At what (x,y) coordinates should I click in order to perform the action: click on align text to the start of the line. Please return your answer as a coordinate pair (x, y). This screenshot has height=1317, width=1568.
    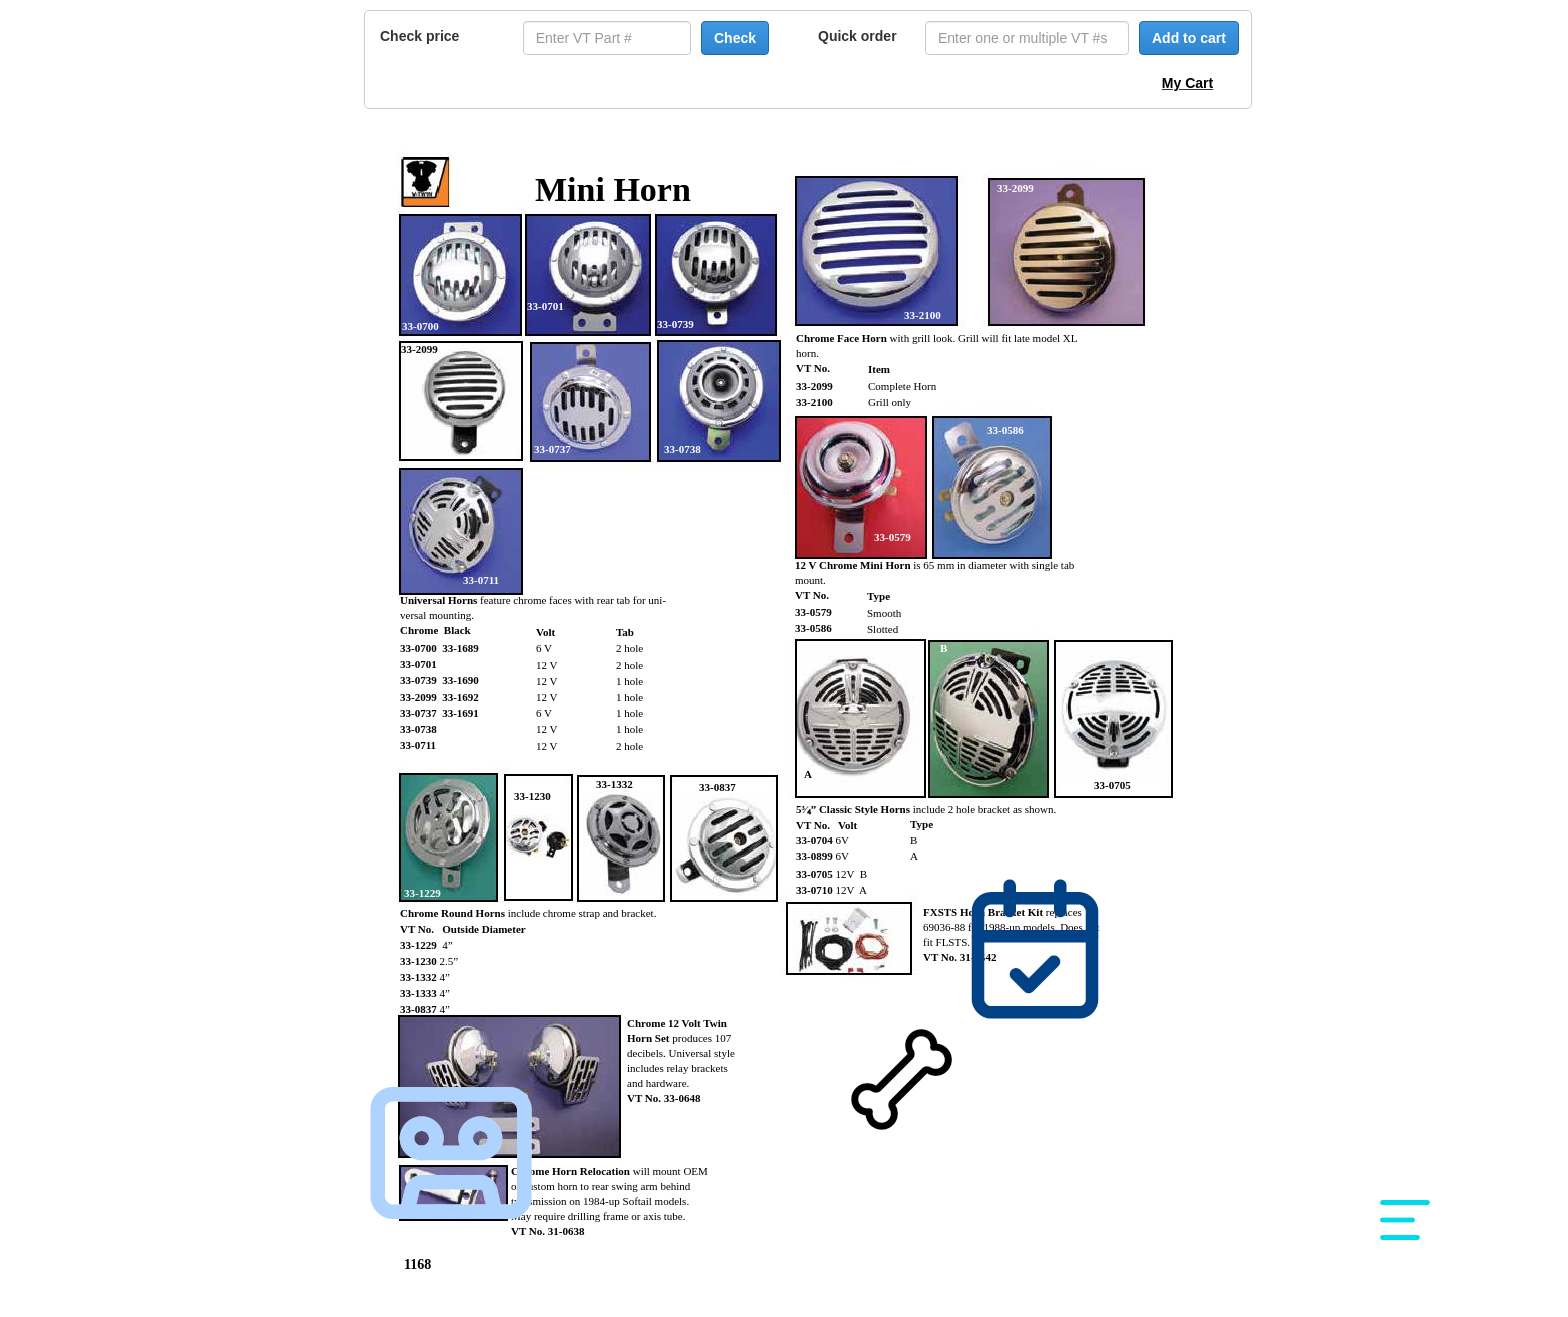
    Looking at the image, I should click on (1405, 1220).